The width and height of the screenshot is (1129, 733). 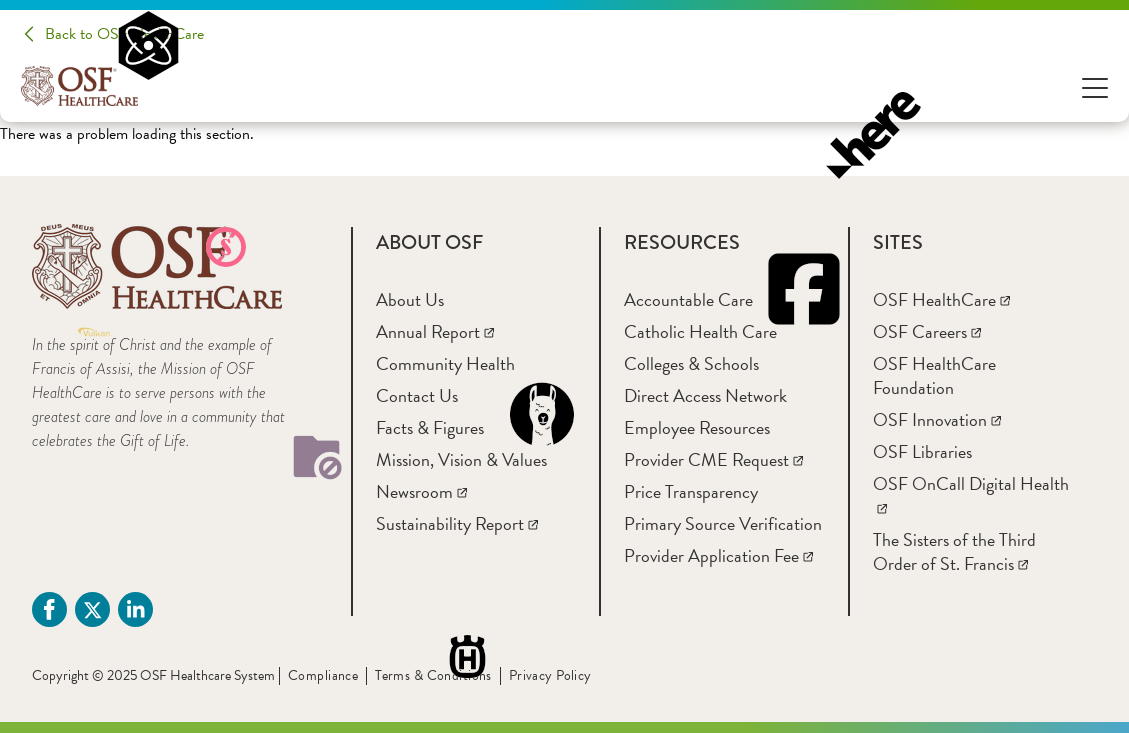 What do you see at coordinates (804, 289) in the screenshot?
I see `link to facebook profile or page` at bounding box center [804, 289].